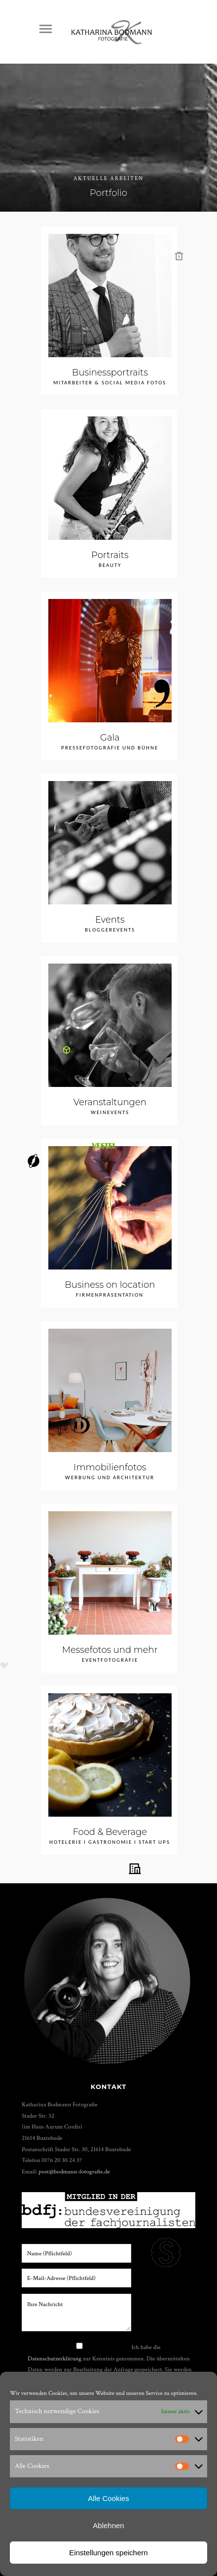  Describe the element at coordinates (34, 1161) in the screenshot. I see `dgraph database logo` at that location.